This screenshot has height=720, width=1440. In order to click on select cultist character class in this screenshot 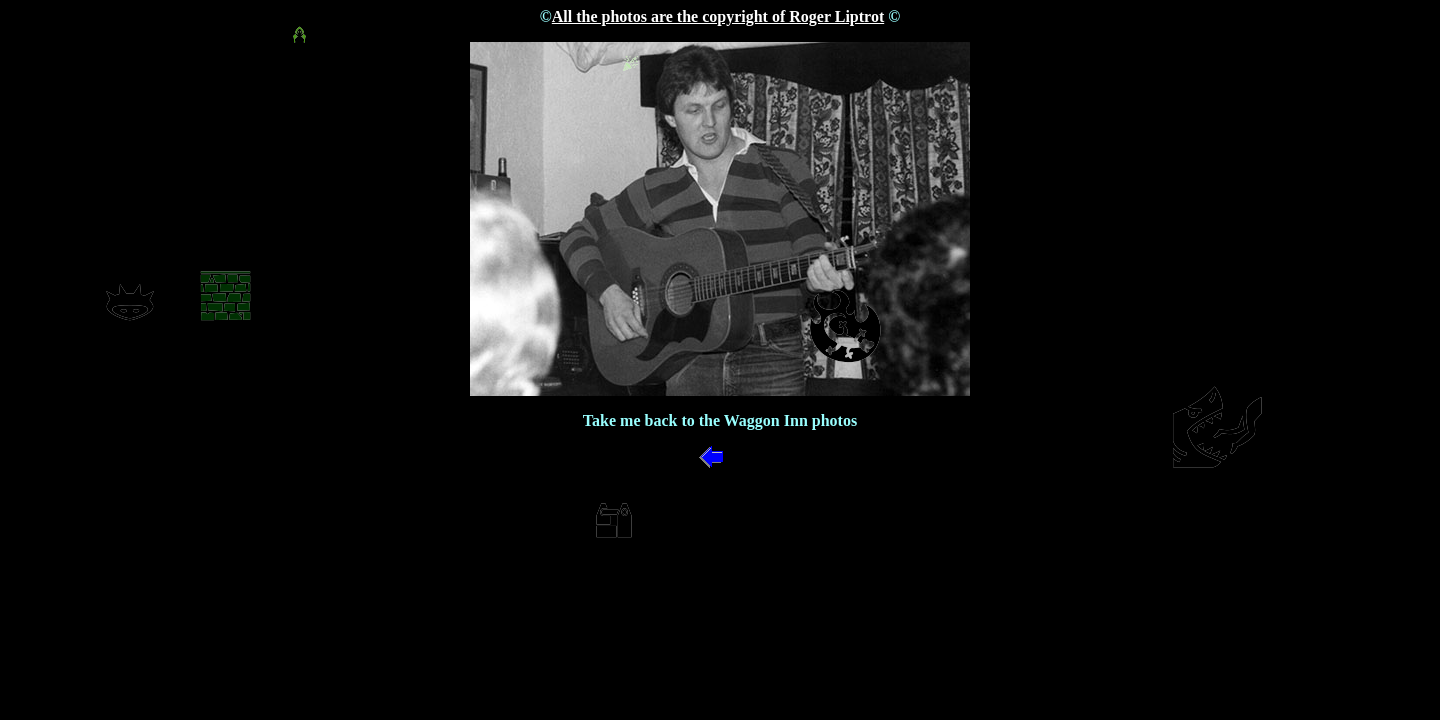, I will do `click(299, 34)`.